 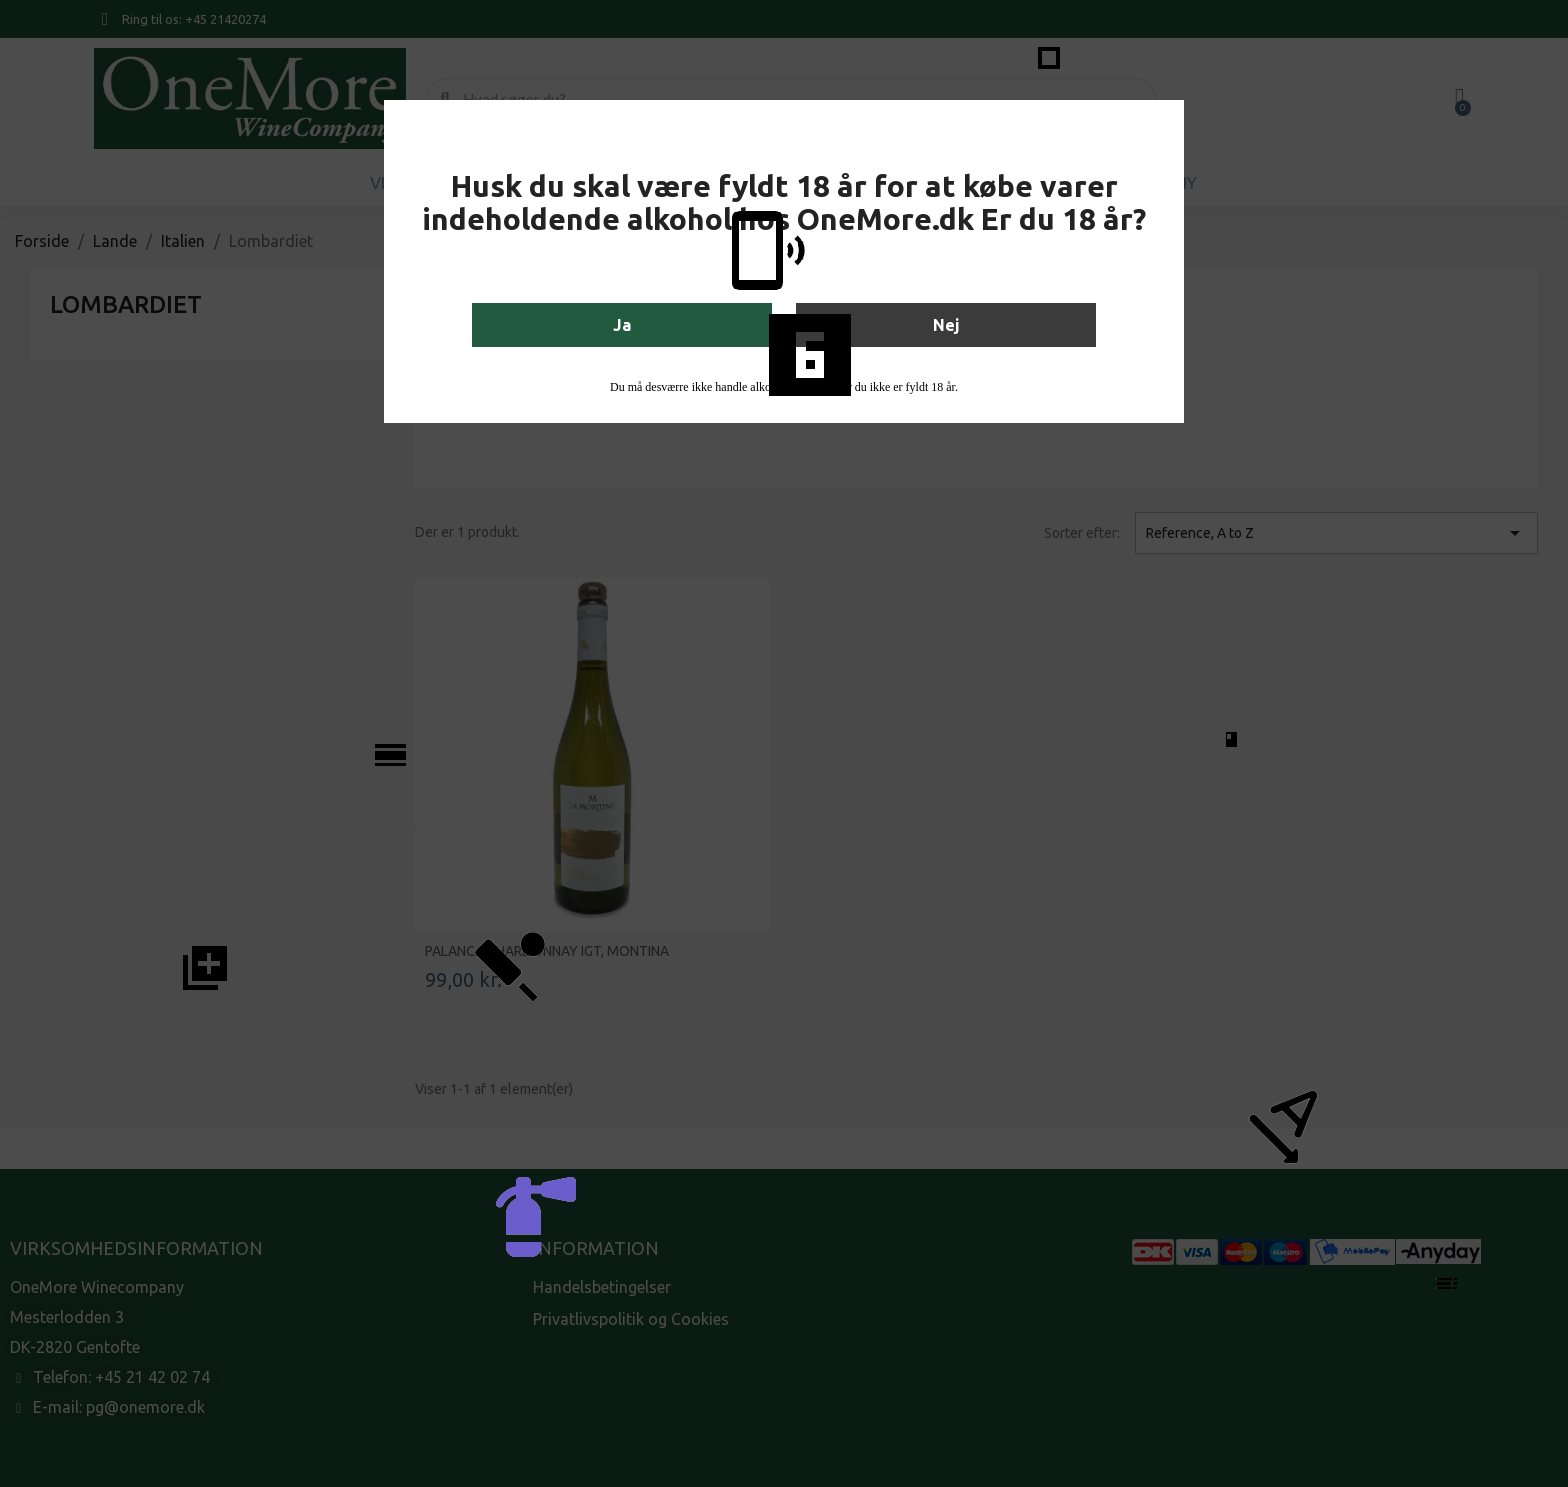 What do you see at coordinates (205, 968) in the screenshot?
I see `add to queue` at bounding box center [205, 968].